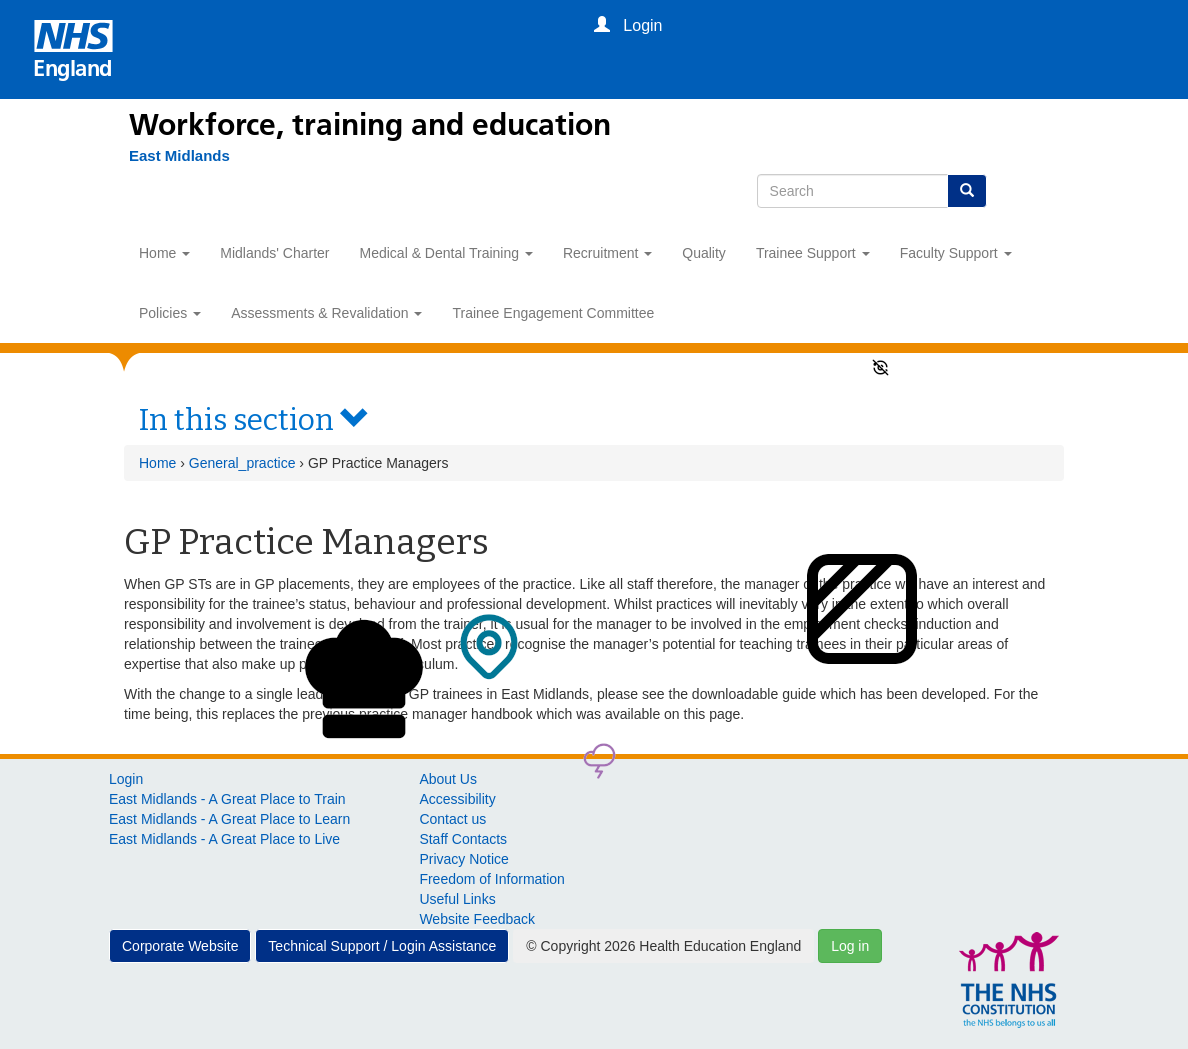 This screenshot has height=1049, width=1188. Describe the element at coordinates (489, 646) in the screenshot. I see `view or set a location on the map` at that location.